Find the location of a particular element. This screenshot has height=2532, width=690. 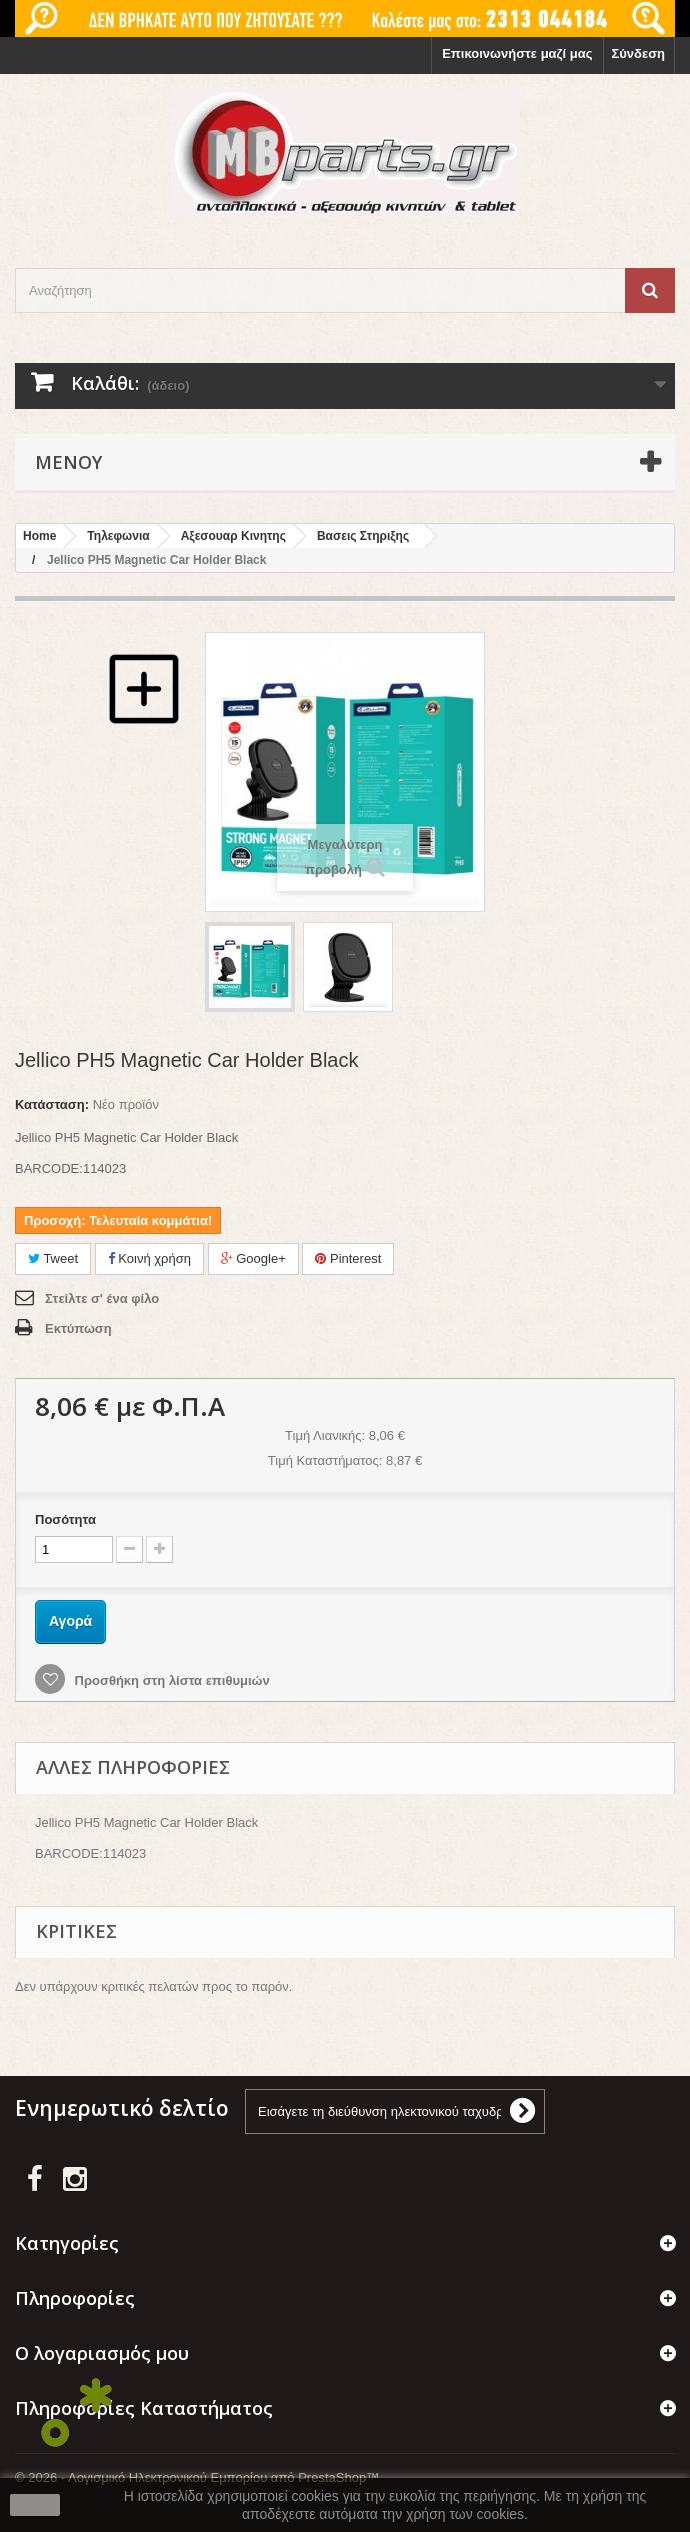

toggle regular expression search mode is located at coordinates (76, 2411).